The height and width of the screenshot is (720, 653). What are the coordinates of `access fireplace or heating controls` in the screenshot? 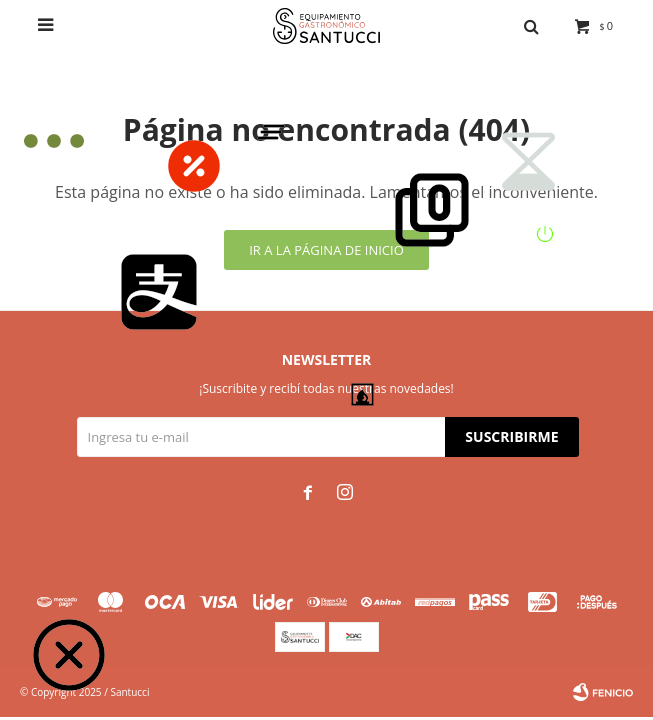 It's located at (362, 394).